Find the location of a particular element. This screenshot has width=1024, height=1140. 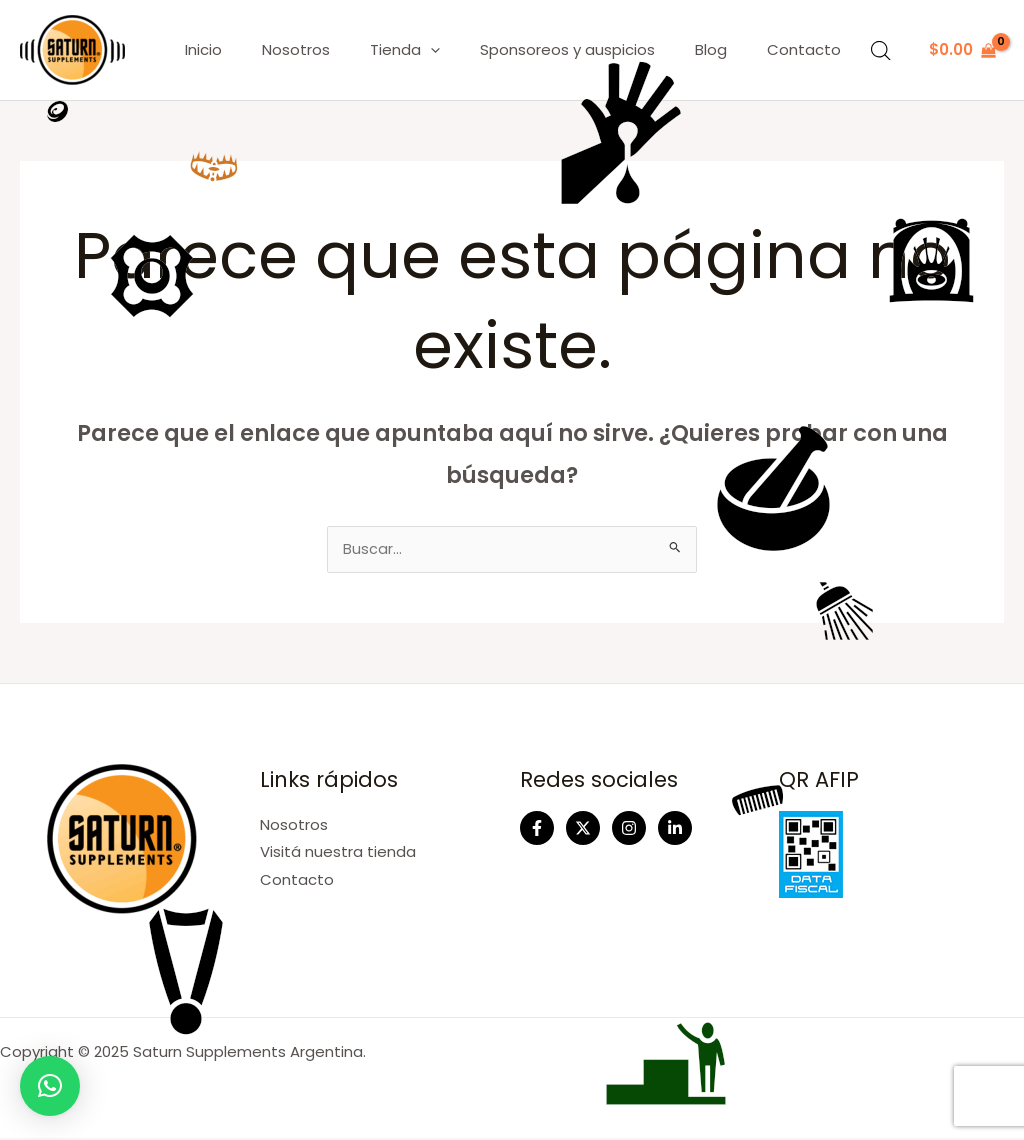

access grooming or personal care settings is located at coordinates (757, 800).